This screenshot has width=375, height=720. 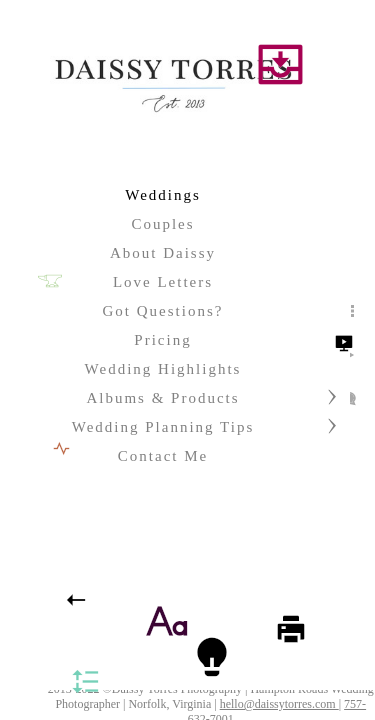 What do you see at coordinates (167, 621) in the screenshot?
I see `adjust text size settings` at bounding box center [167, 621].